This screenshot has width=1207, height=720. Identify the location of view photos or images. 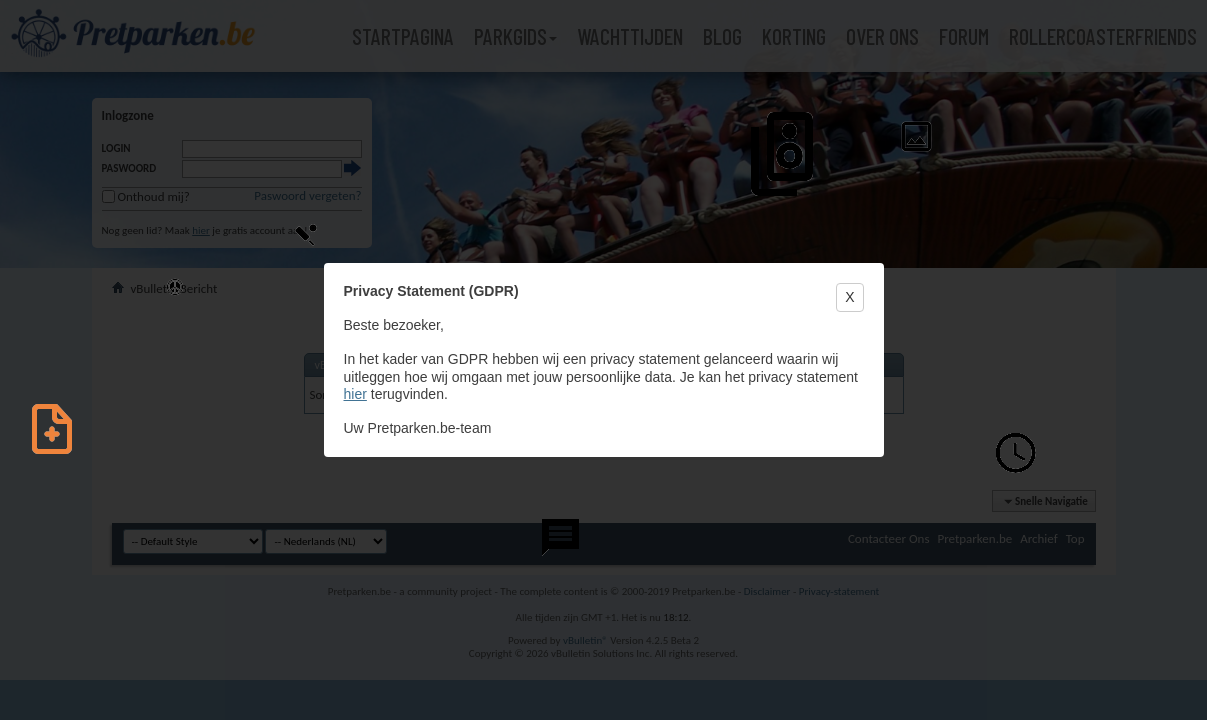
(916, 136).